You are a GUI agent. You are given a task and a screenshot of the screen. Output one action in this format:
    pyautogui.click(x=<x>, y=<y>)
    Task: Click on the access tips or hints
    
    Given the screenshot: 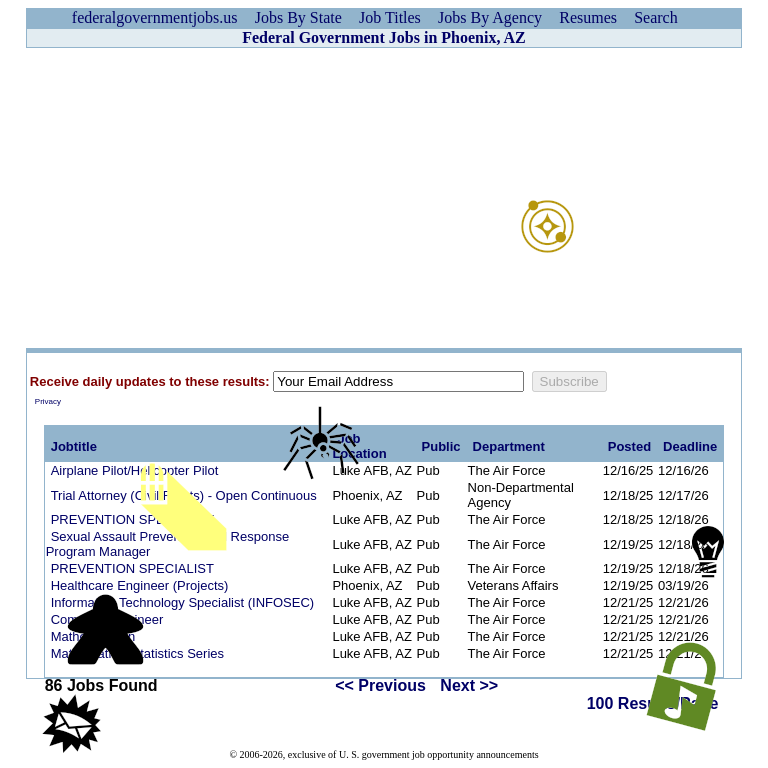 What is the action you would take?
    pyautogui.click(x=709, y=552)
    